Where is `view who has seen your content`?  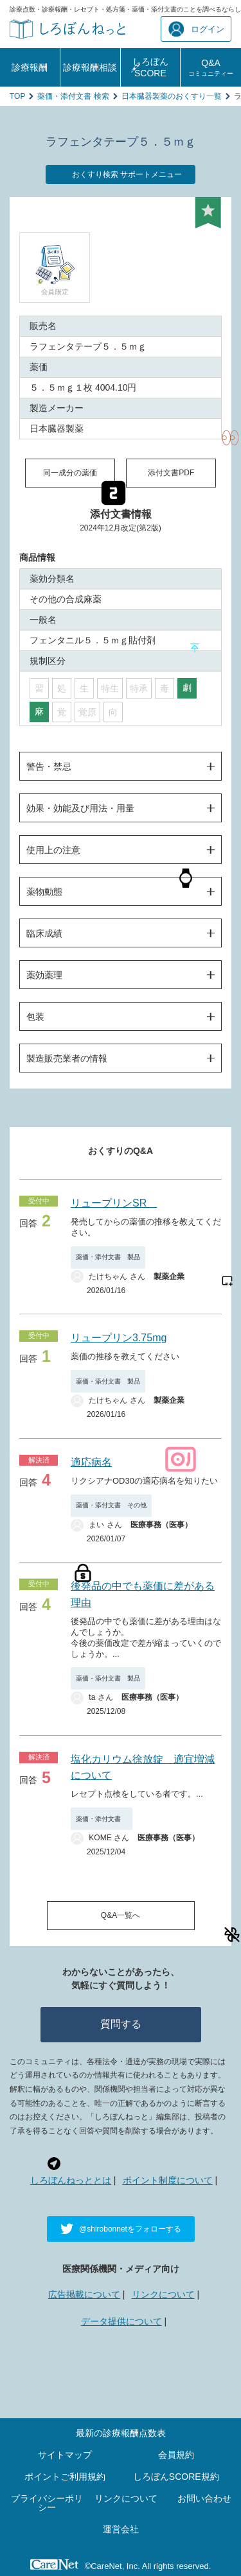
view who has seen your content is located at coordinates (230, 437).